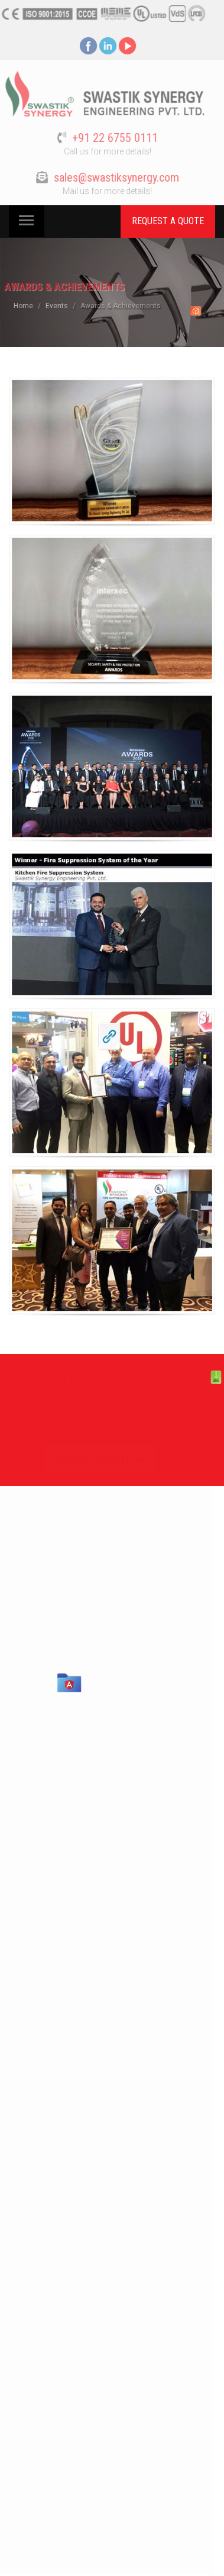 Image resolution: width=224 pixels, height=2576 pixels. What do you see at coordinates (69, 1683) in the screenshot?
I see `open folder containing Angular project files` at bounding box center [69, 1683].